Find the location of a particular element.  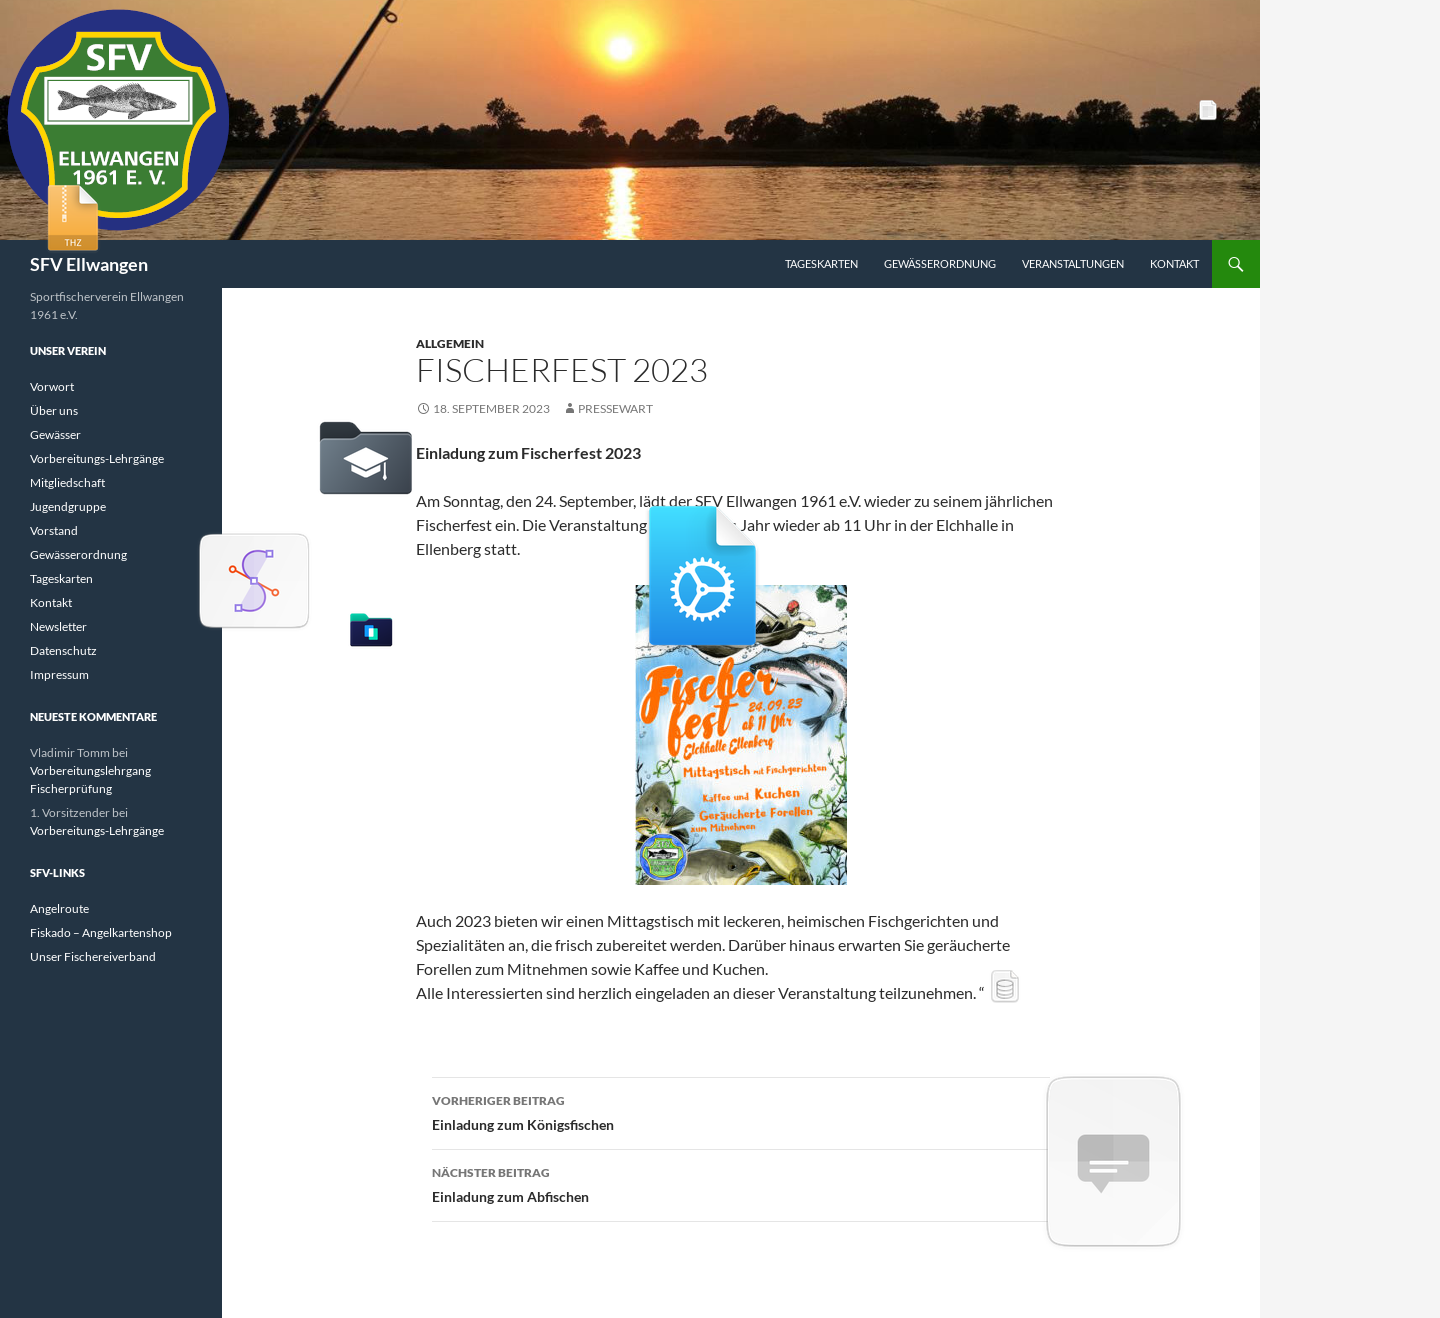

open education or coursework folder is located at coordinates (365, 460).